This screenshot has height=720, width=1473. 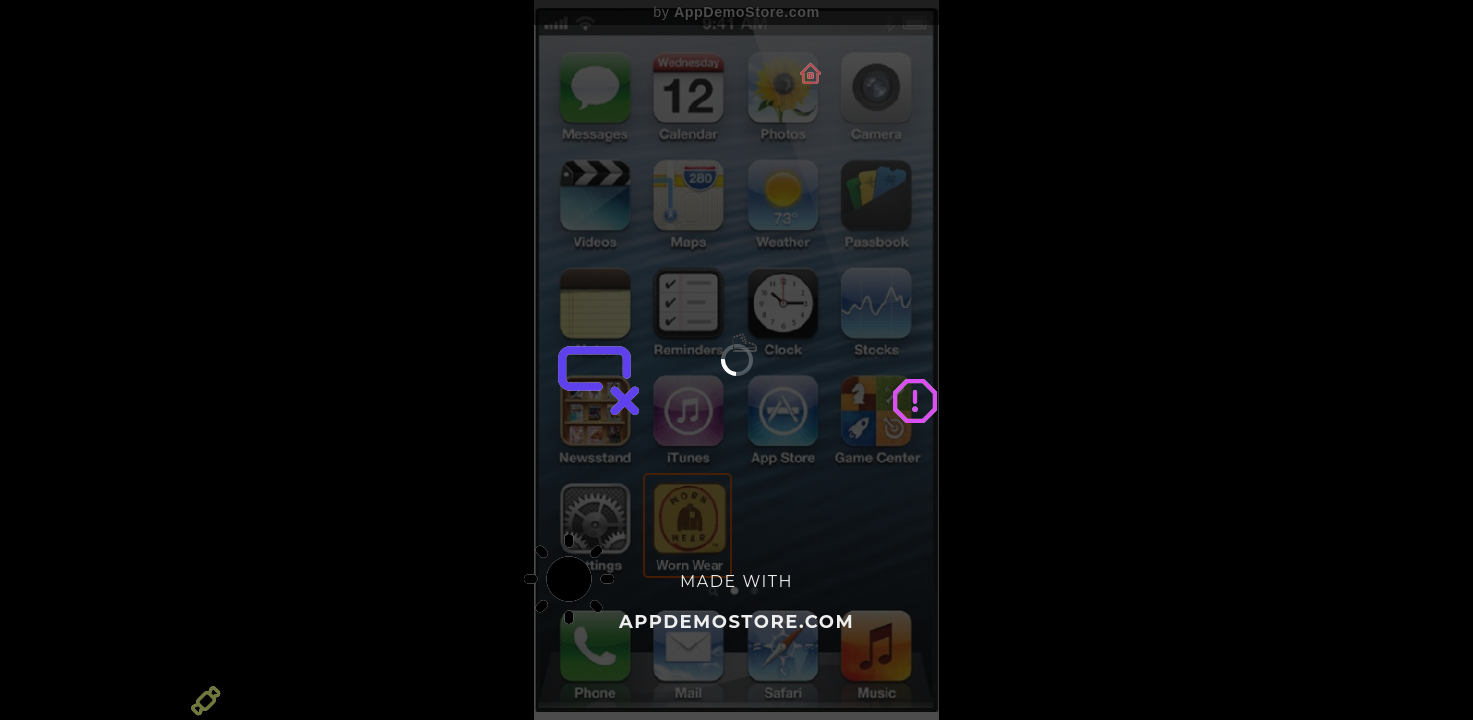 I want to click on access candy crush or similar game, so click(x=206, y=701).